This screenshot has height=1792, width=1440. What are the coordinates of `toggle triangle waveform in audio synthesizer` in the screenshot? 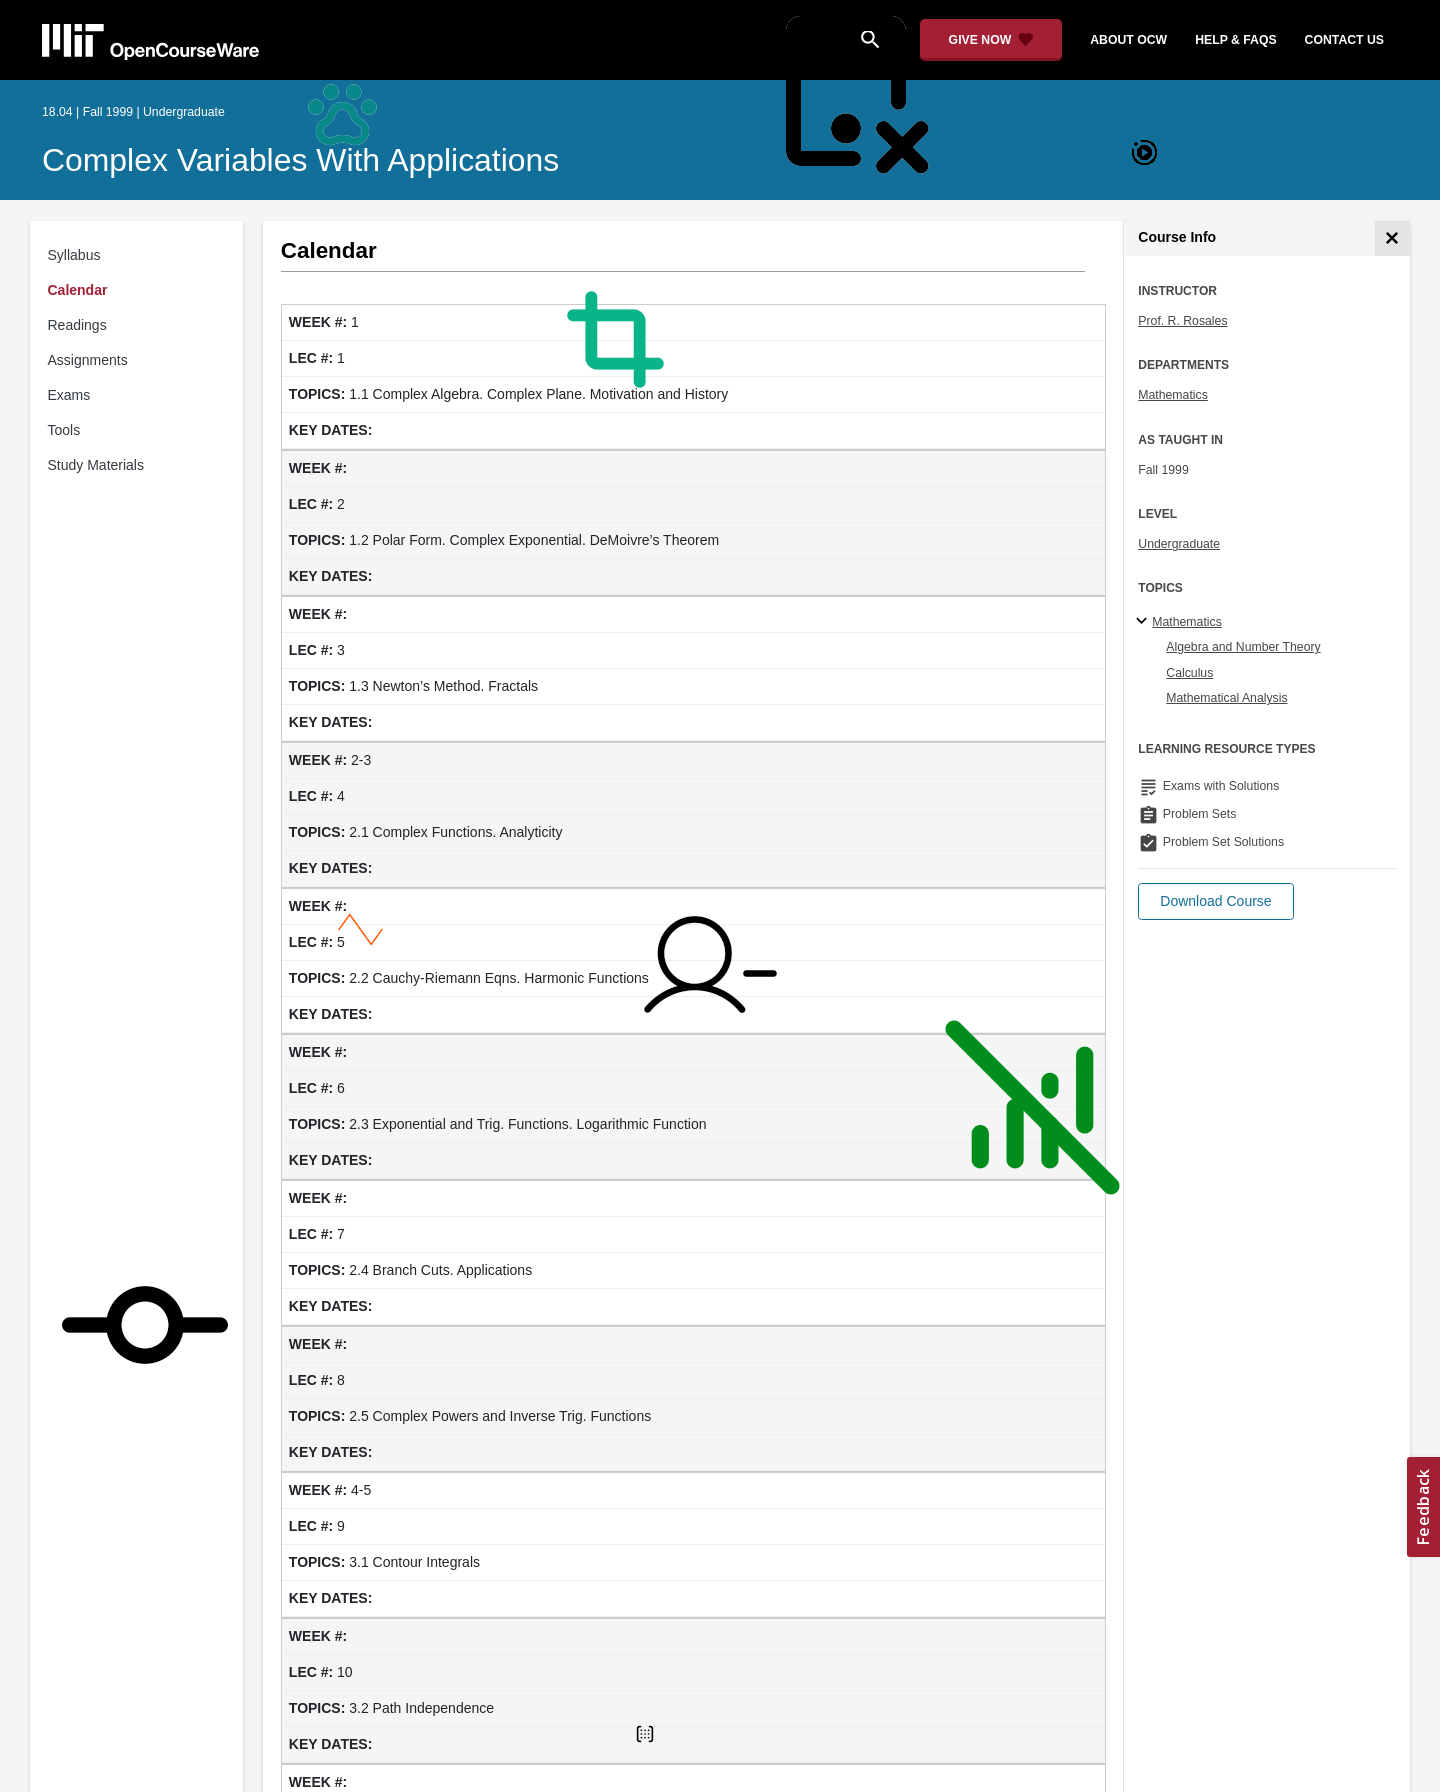 It's located at (360, 929).